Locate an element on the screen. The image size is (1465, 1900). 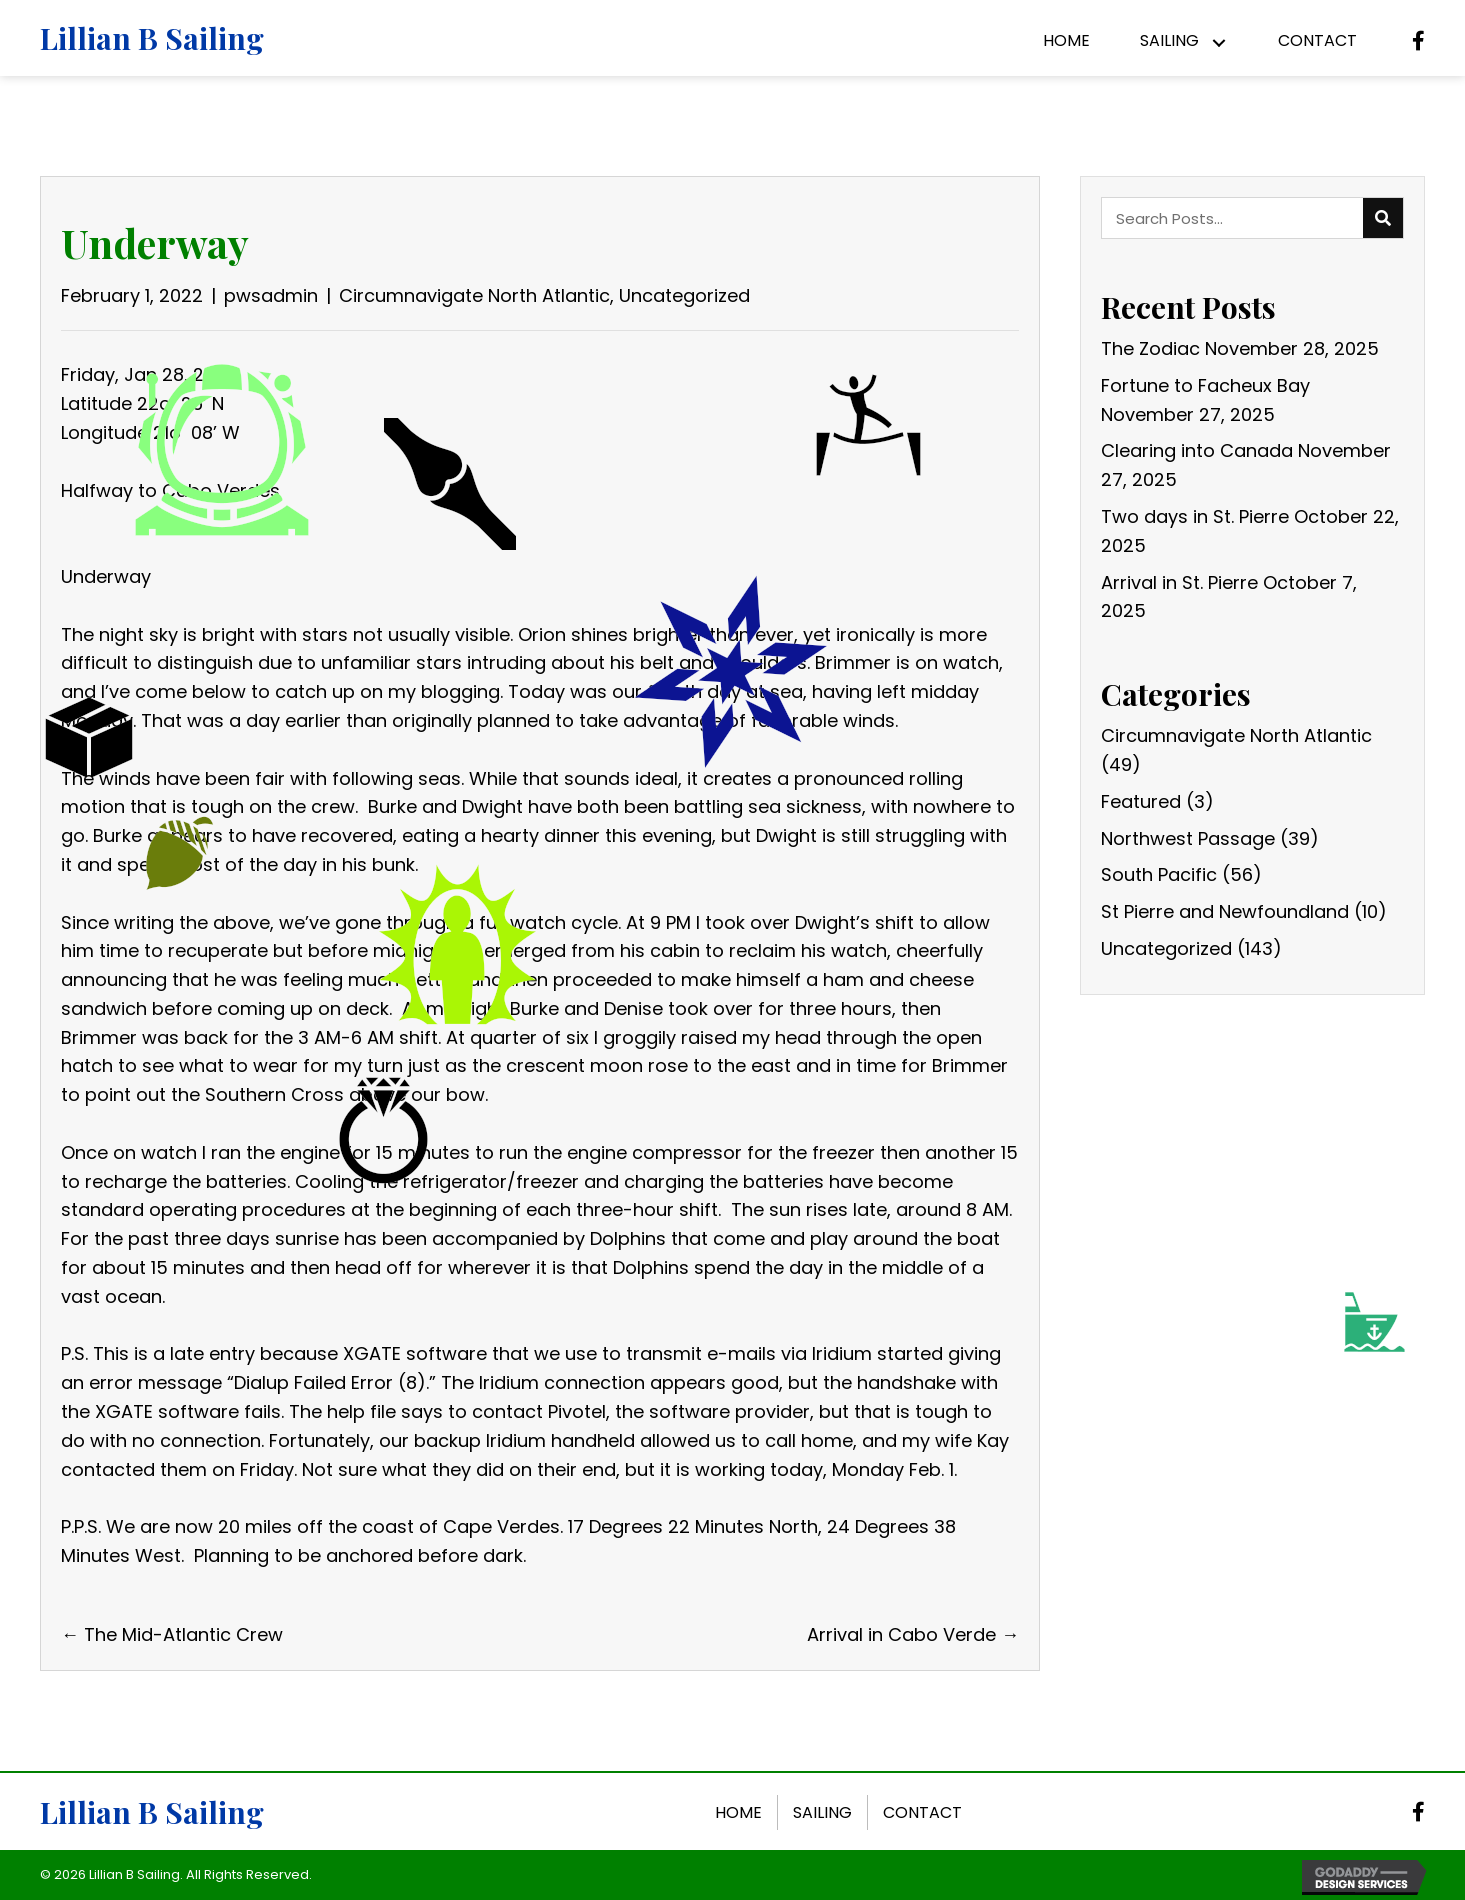
nature or forest-themed game category is located at coordinates (178, 853).